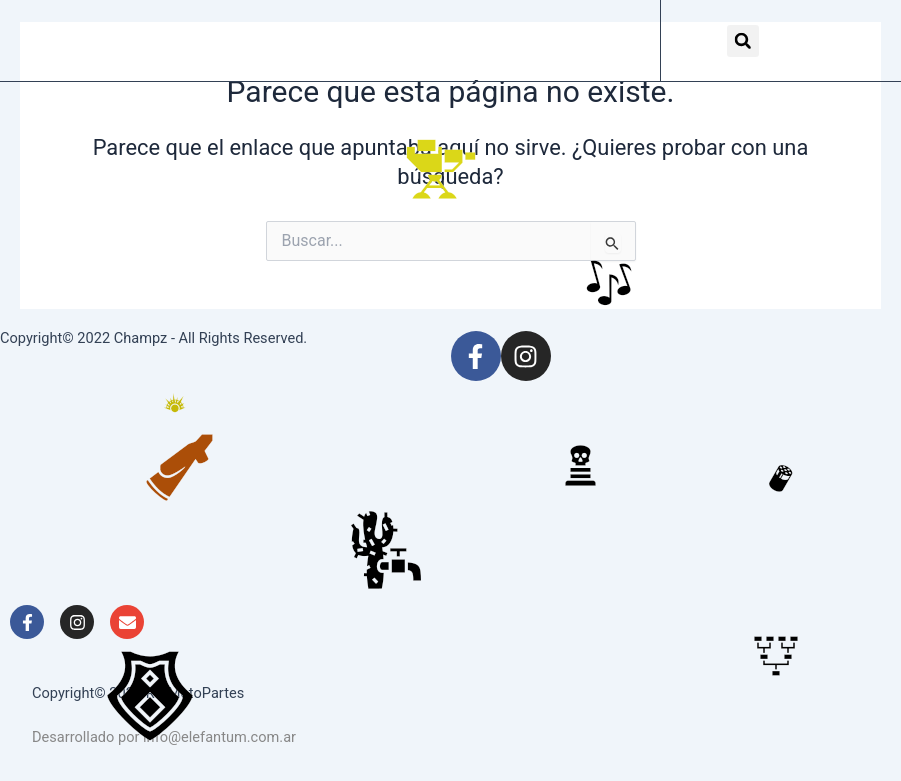 The width and height of the screenshot is (901, 781). What do you see at coordinates (179, 467) in the screenshot?
I see `select or equip weapon attachment` at bounding box center [179, 467].